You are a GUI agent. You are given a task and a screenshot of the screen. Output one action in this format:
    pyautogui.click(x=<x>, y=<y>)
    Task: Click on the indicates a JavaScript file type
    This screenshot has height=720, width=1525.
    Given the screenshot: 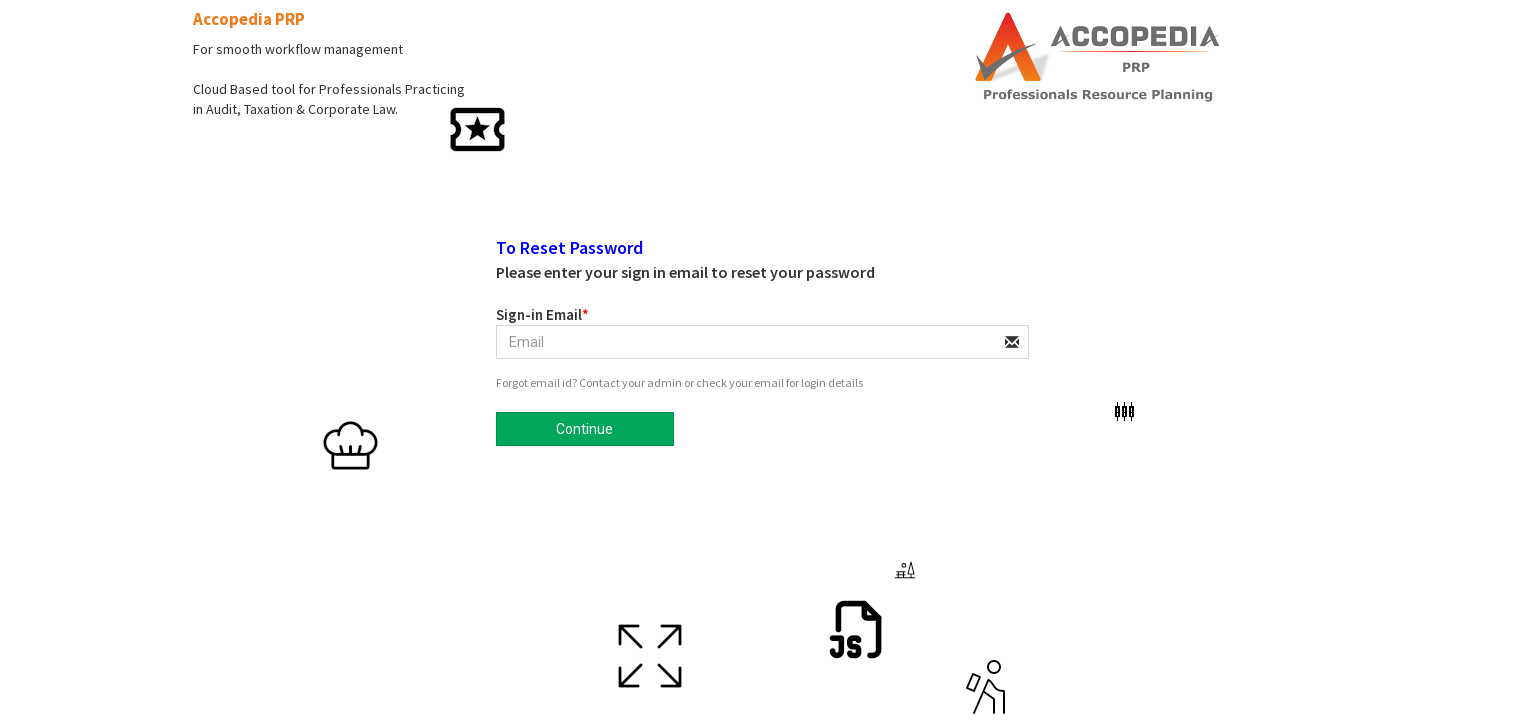 What is the action you would take?
    pyautogui.click(x=858, y=629)
    